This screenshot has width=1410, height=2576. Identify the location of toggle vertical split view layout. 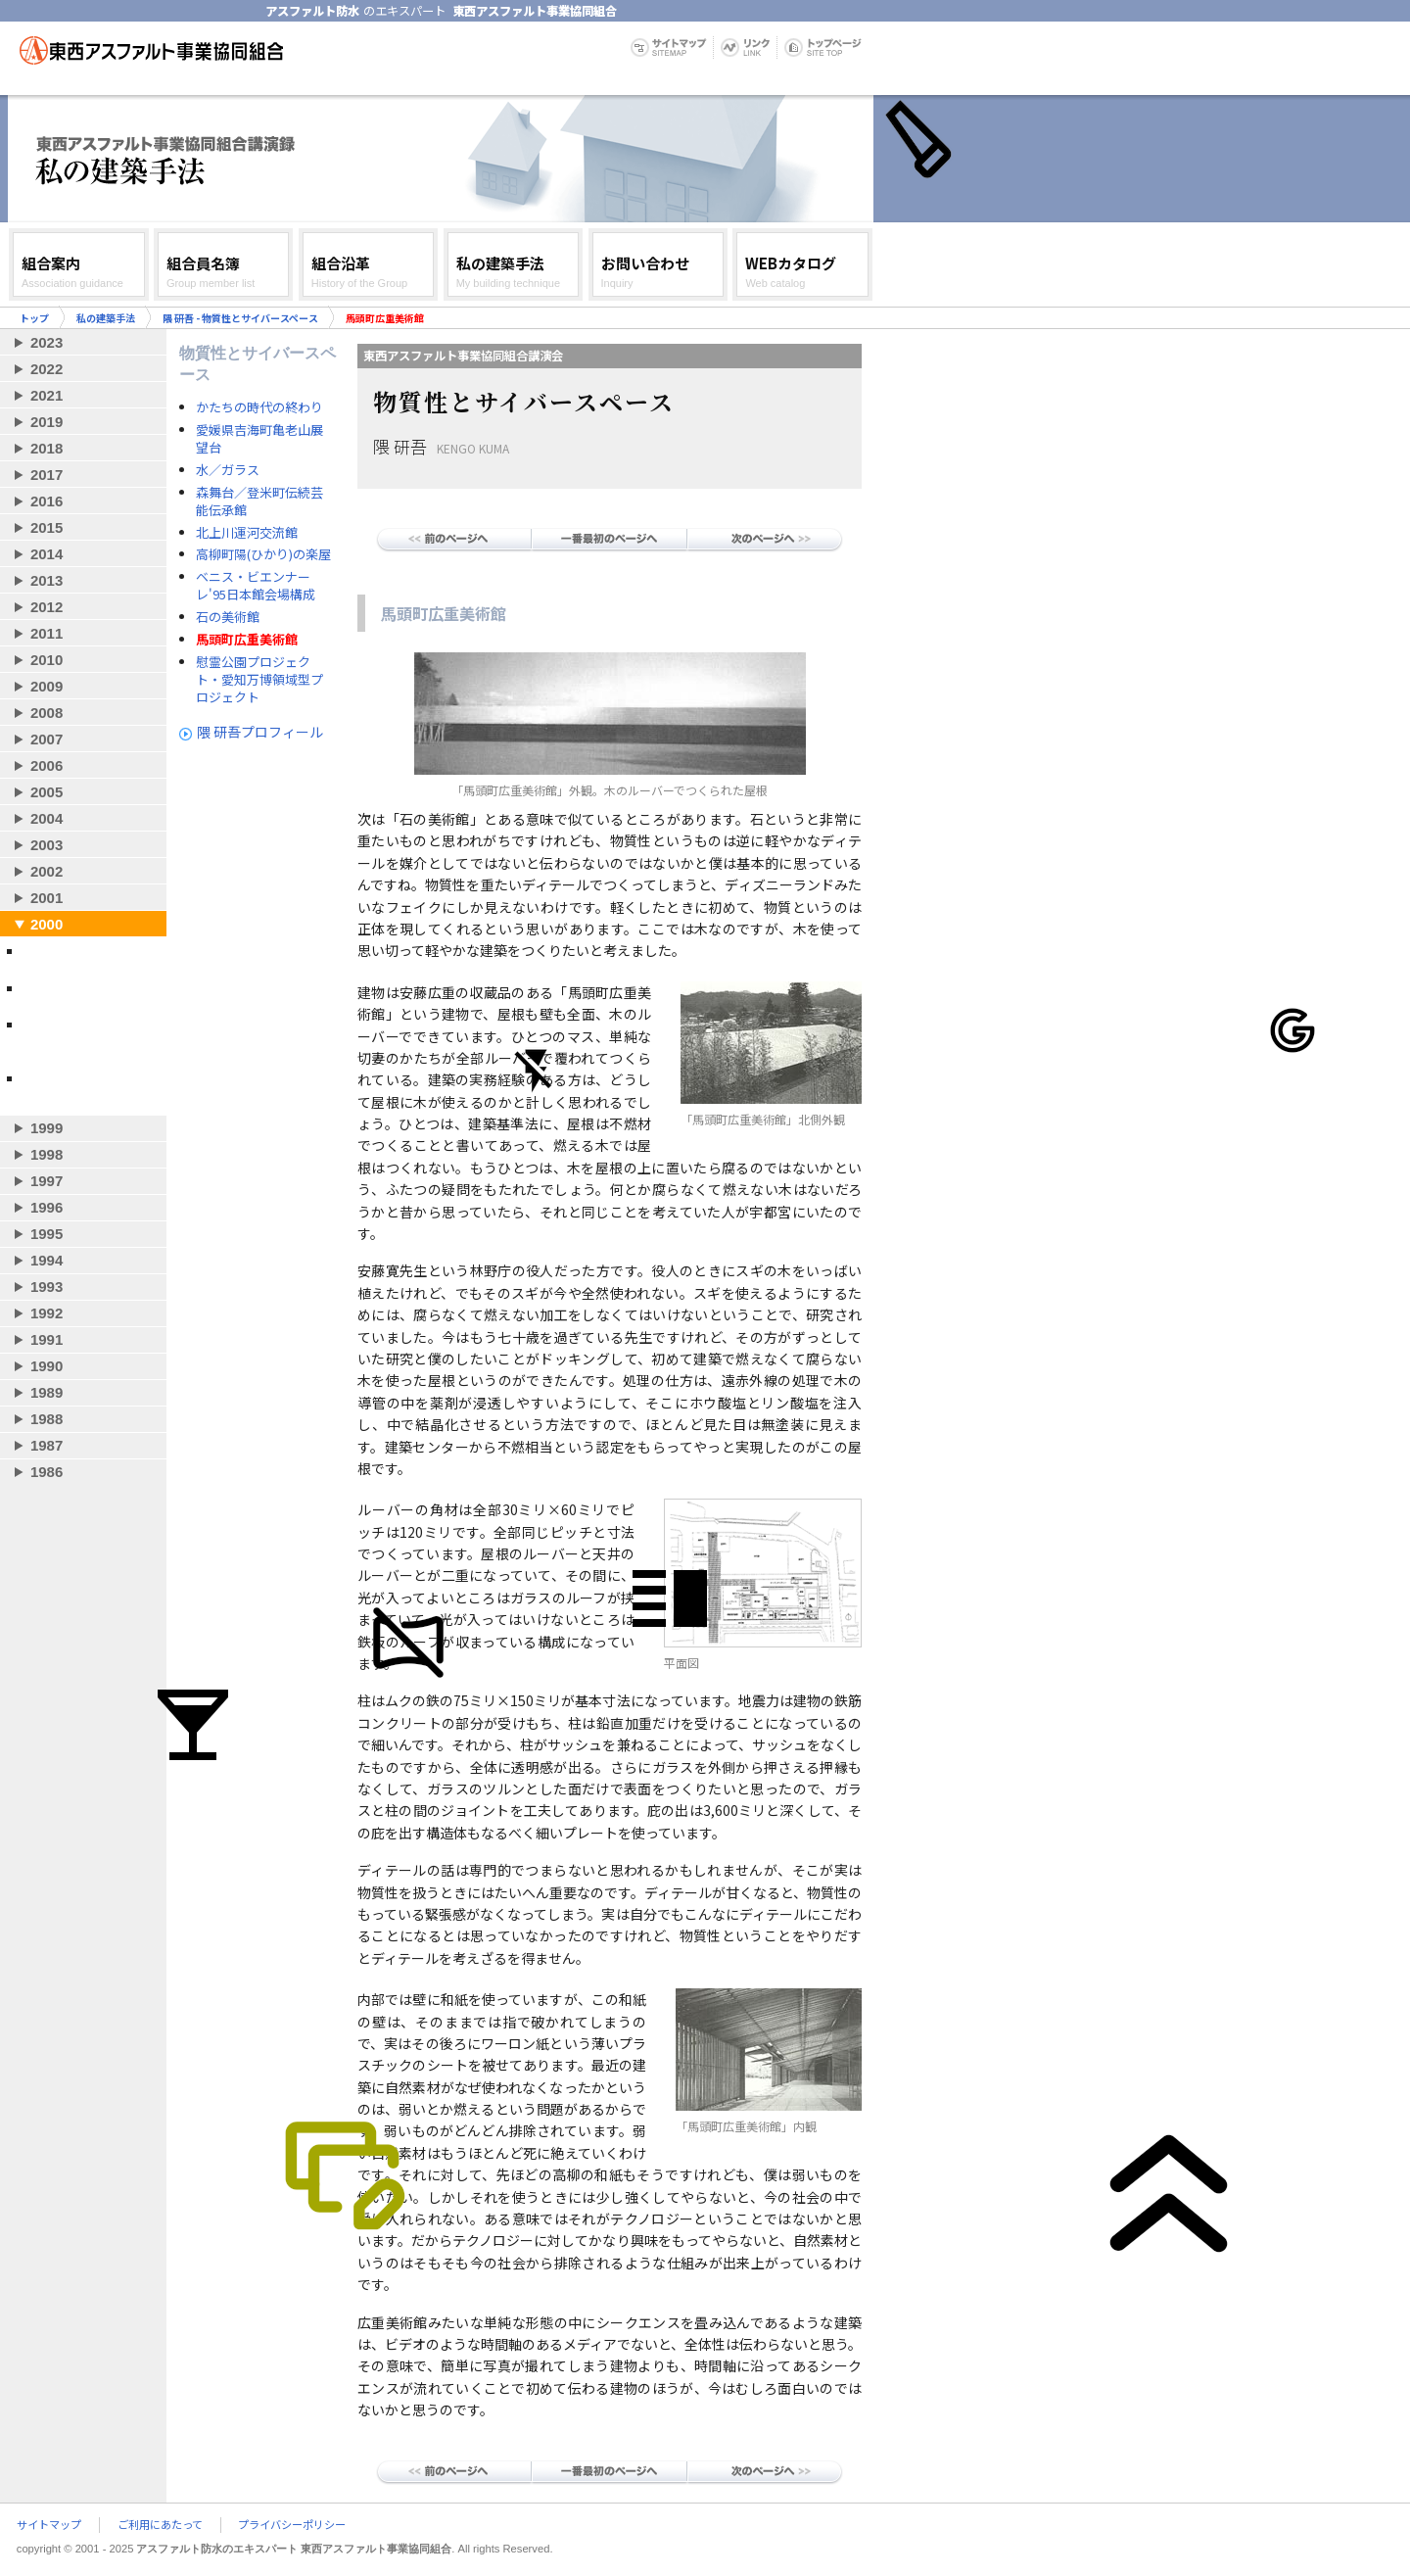
(670, 1598).